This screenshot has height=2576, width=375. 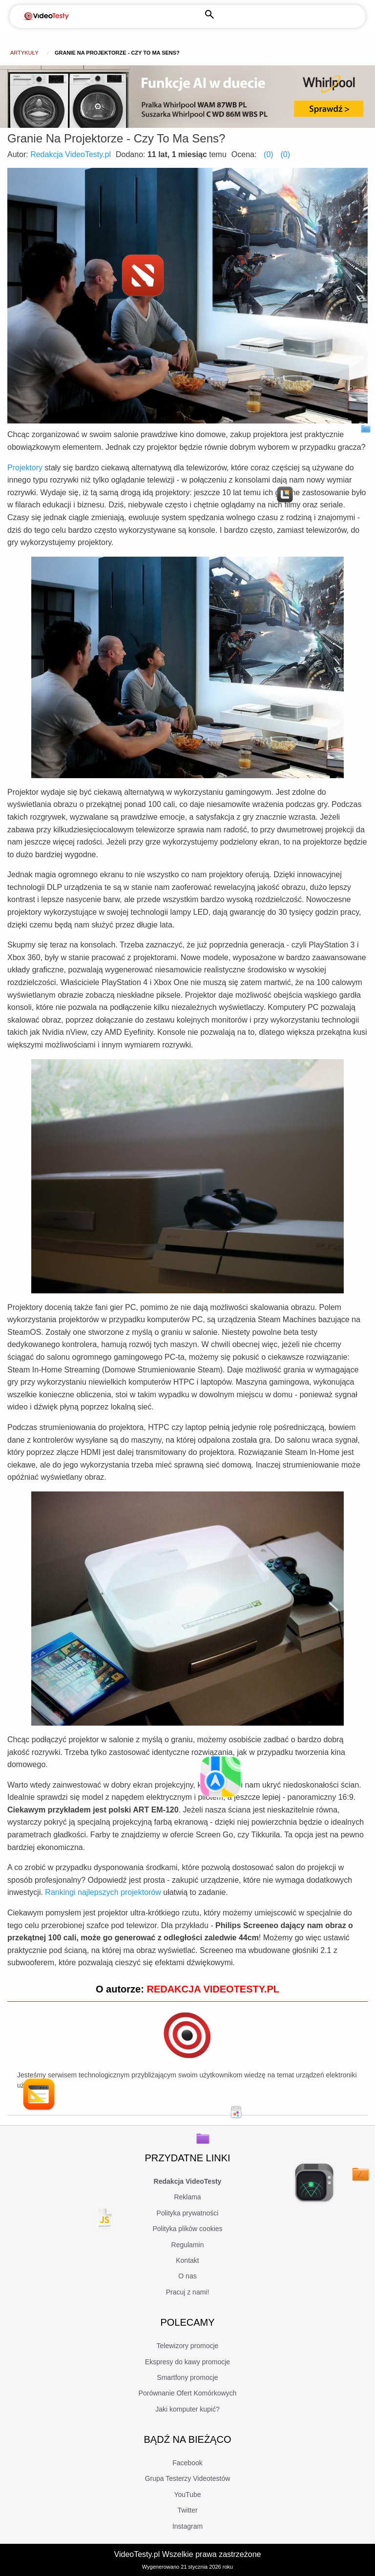 What do you see at coordinates (143, 275) in the screenshot?
I see `launch Dota 2` at bounding box center [143, 275].